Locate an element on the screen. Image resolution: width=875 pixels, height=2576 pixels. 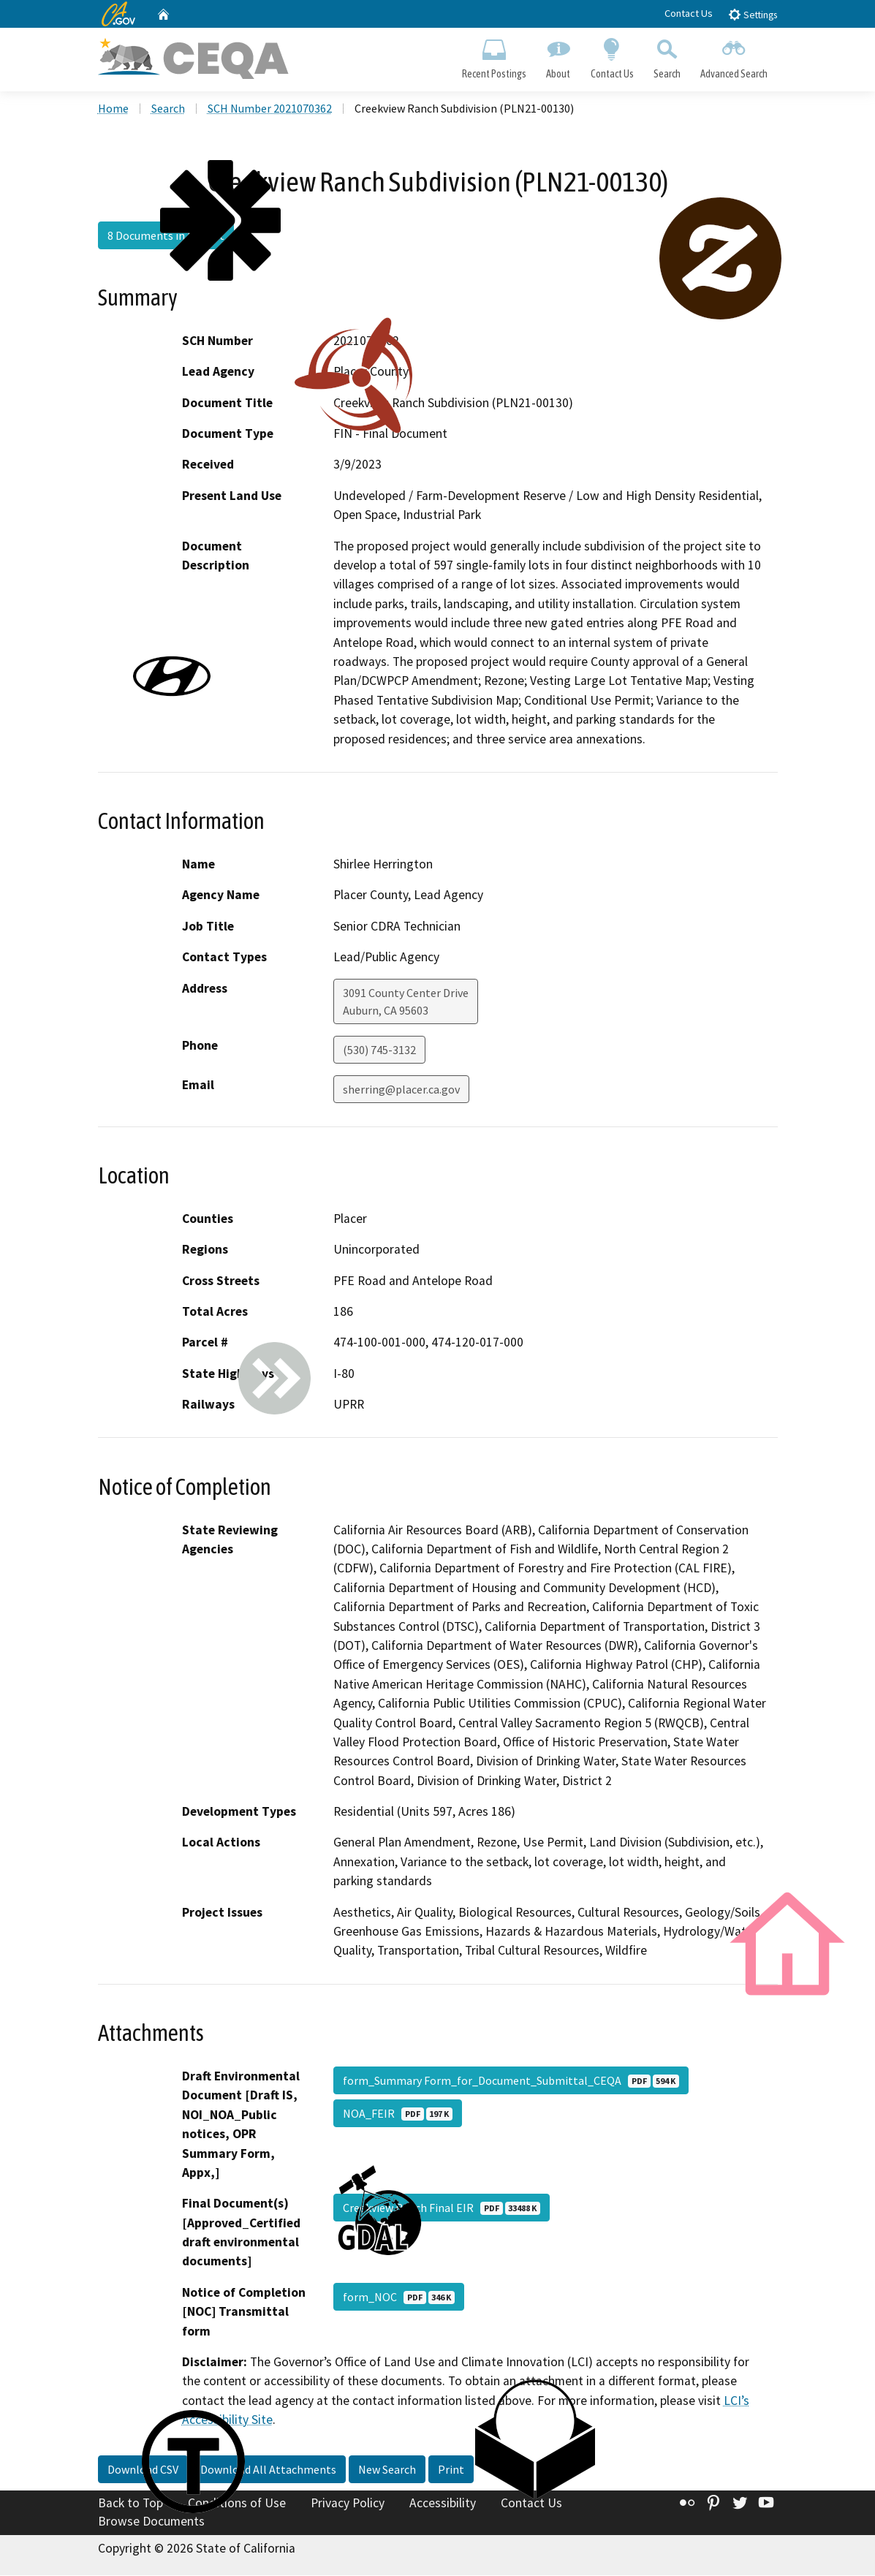
open thingiverse website or app is located at coordinates (193, 2461).